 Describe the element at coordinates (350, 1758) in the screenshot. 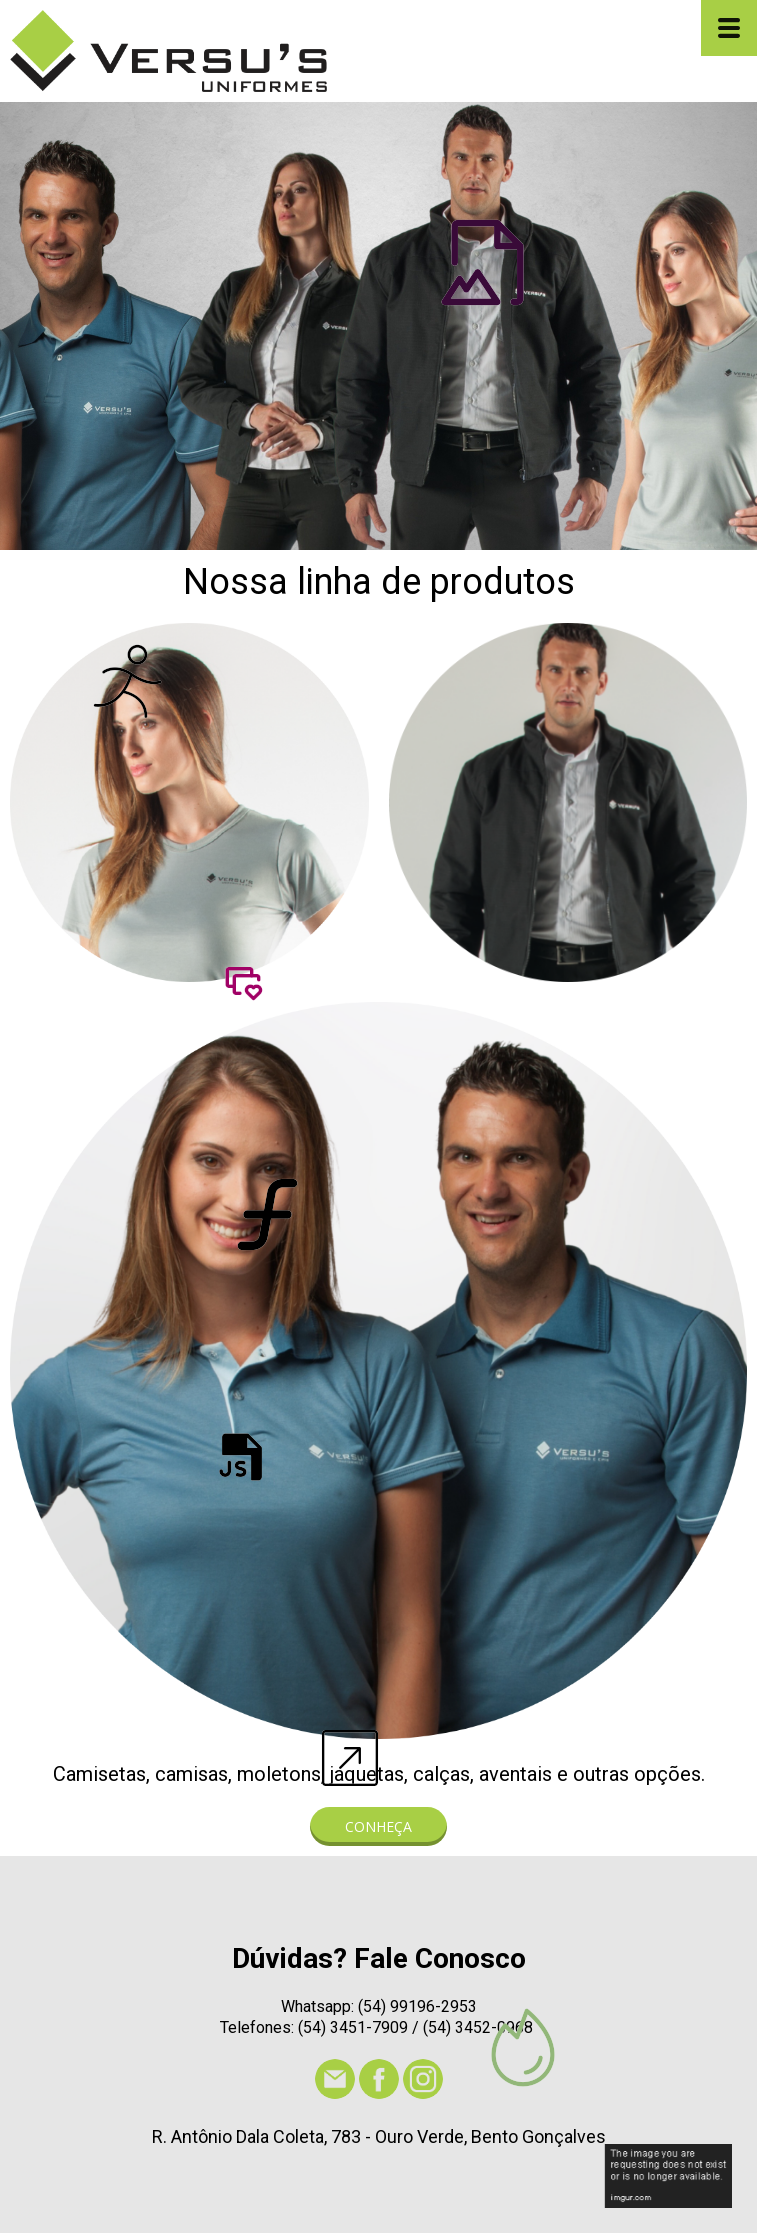

I see `open link in new window` at that location.